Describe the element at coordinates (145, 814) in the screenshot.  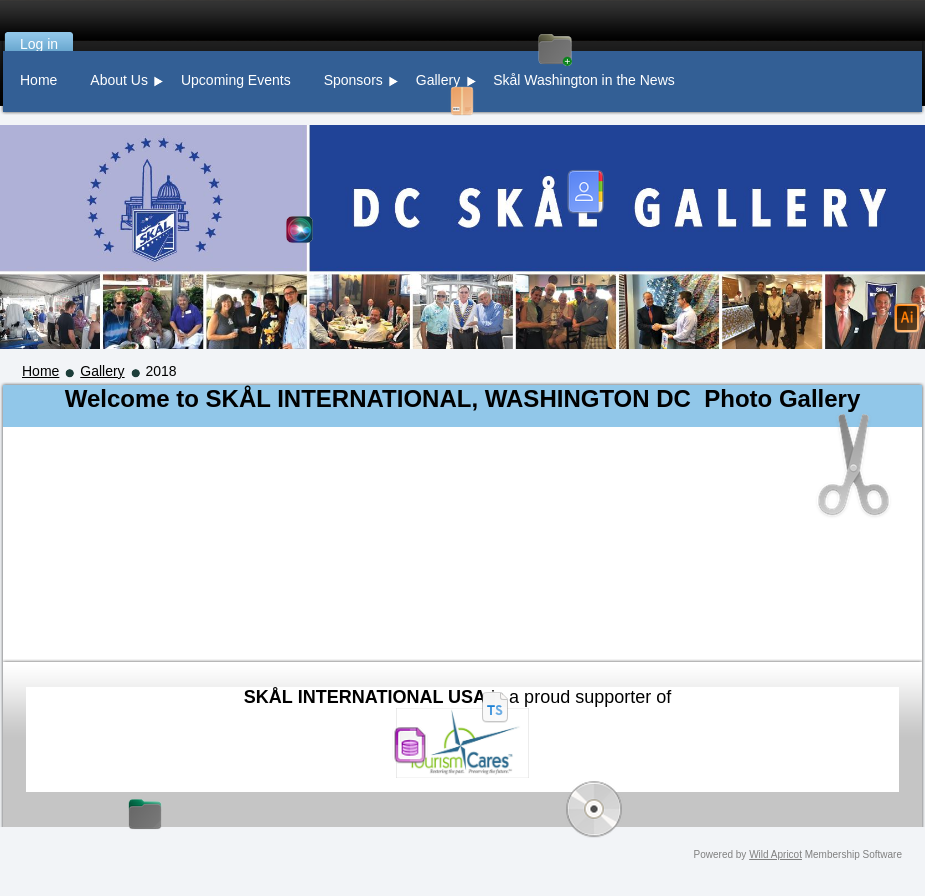
I see `open a folder to view its contents` at that location.